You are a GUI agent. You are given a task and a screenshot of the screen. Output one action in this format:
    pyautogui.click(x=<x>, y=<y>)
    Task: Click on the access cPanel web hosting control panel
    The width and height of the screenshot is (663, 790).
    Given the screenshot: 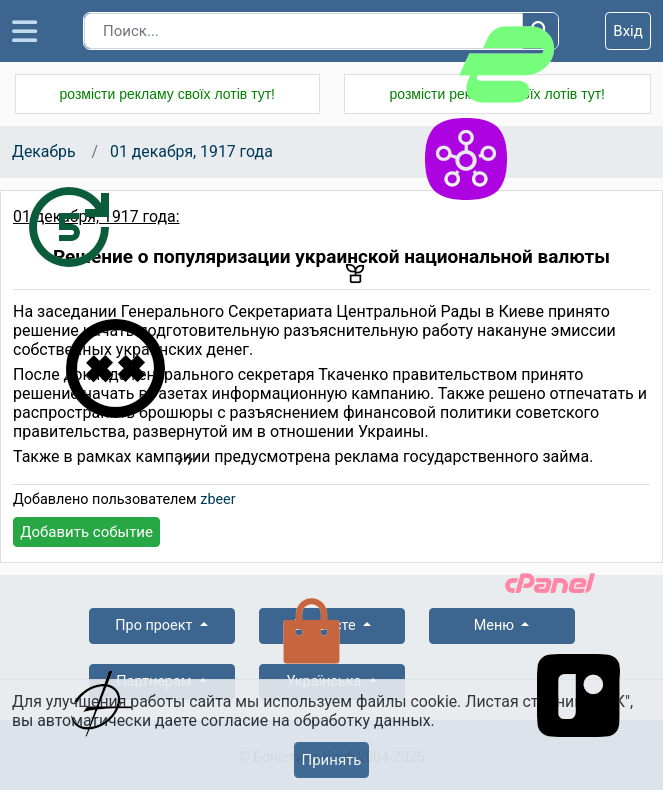 What is the action you would take?
    pyautogui.click(x=550, y=584)
    